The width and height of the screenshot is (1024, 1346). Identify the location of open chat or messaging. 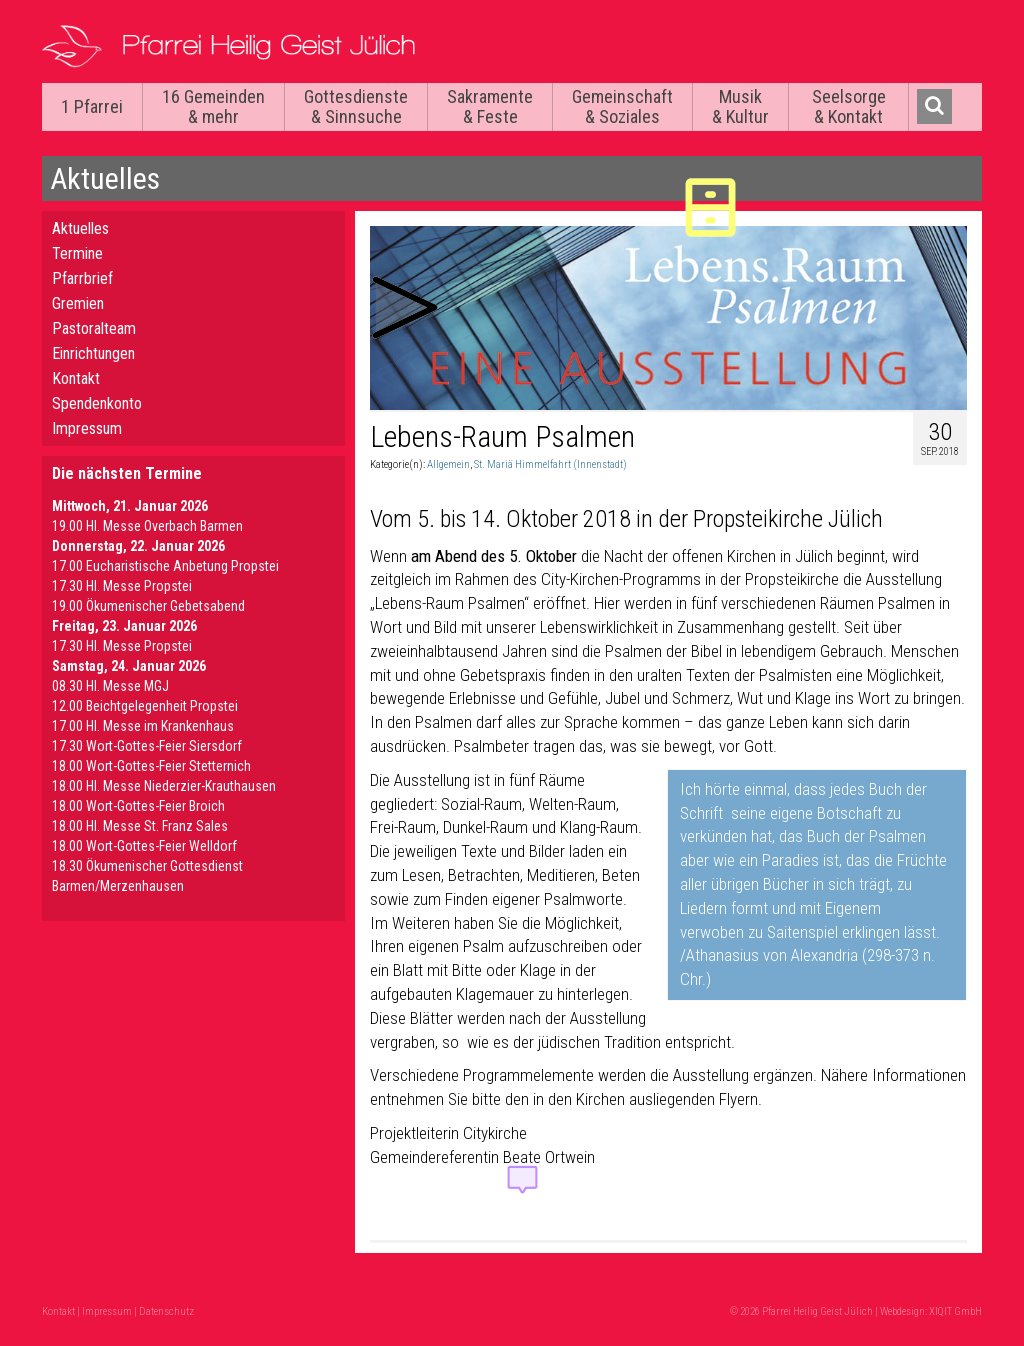
(522, 1178).